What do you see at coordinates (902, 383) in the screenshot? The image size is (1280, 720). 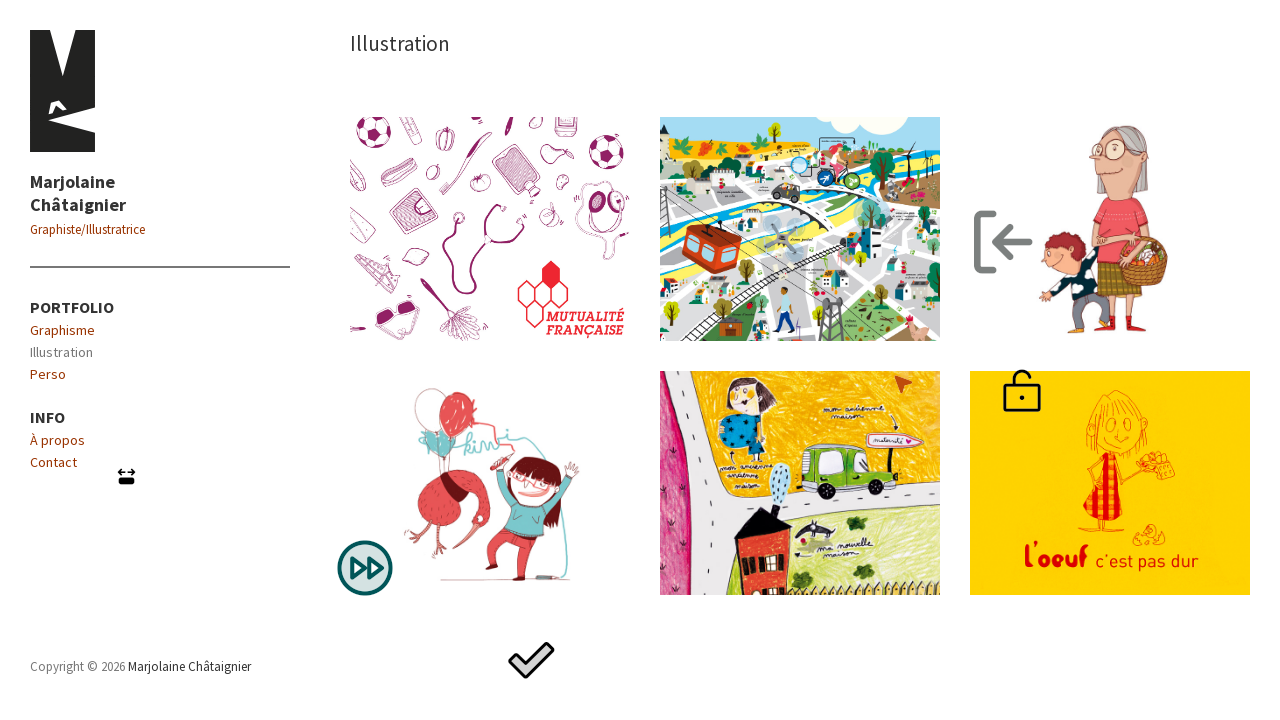 I see `tap to navigate to a destination` at bounding box center [902, 383].